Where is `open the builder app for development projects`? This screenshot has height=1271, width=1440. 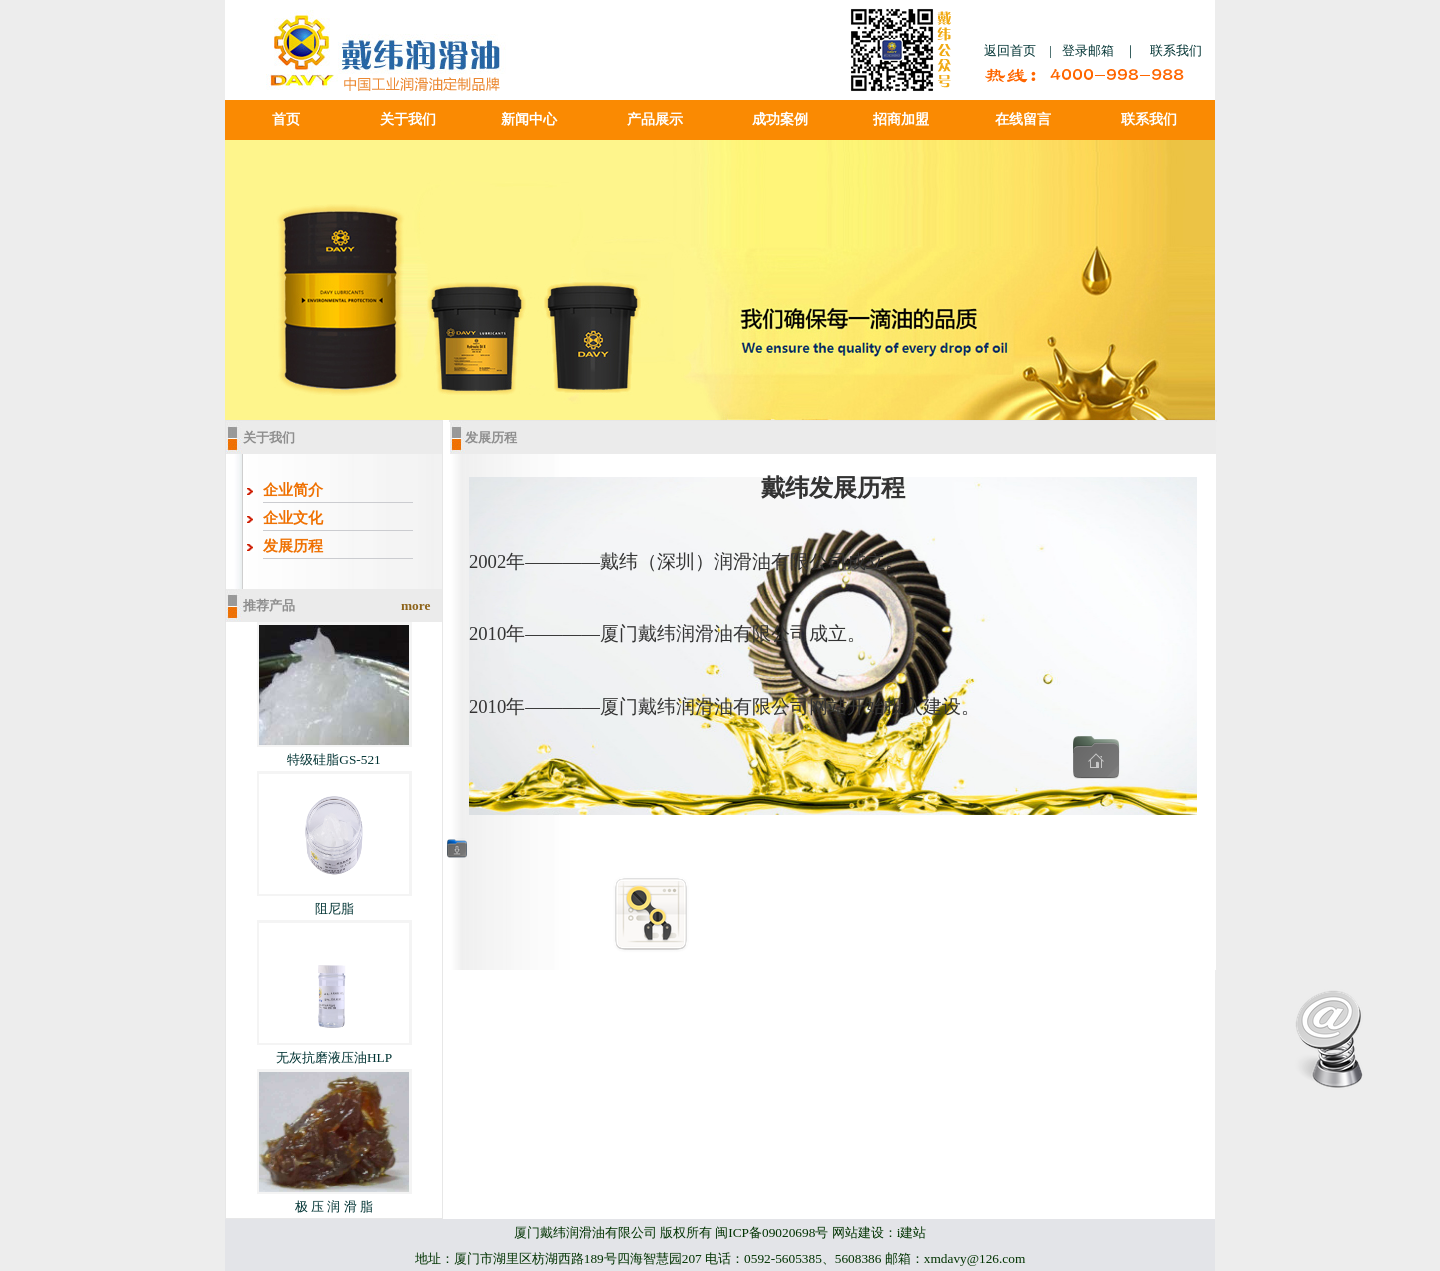
open the builder app for development projects is located at coordinates (651, 914).